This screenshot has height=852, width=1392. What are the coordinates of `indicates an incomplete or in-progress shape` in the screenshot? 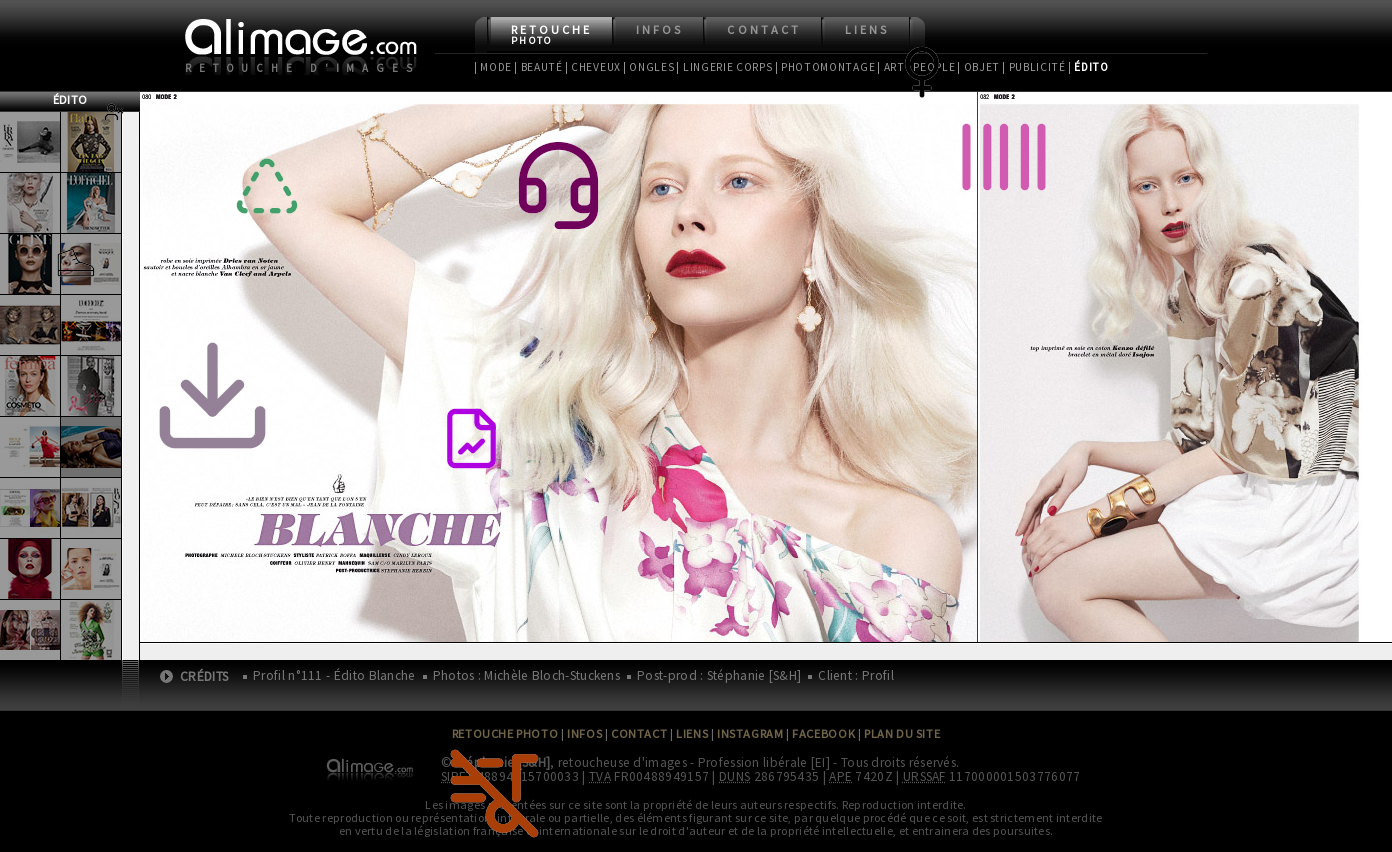 It's located at (267, 186).